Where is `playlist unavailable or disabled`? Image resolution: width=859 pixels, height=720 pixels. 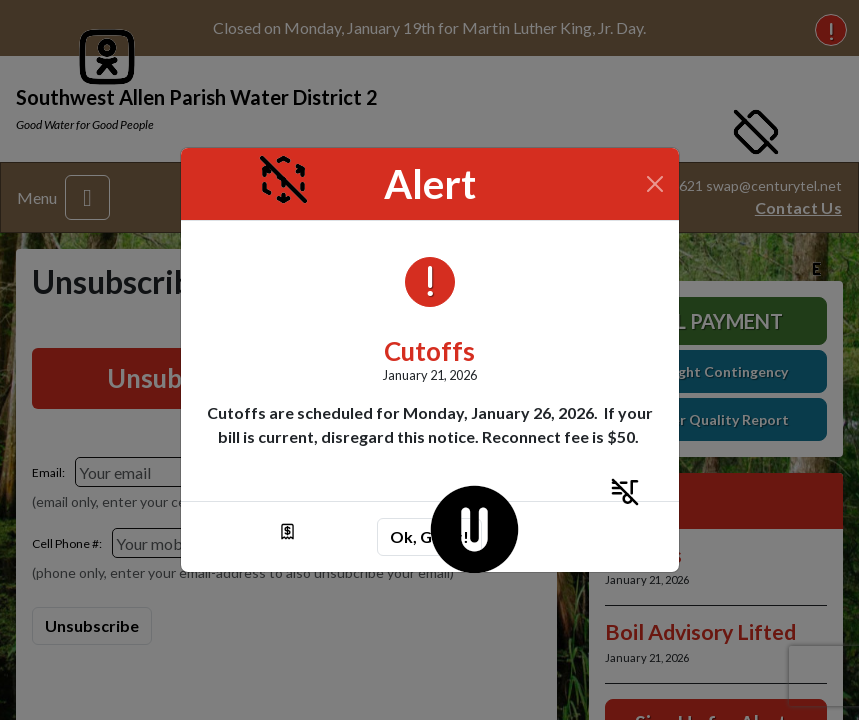 playlist unavailable or disabled is located at coordinates (625, 492).